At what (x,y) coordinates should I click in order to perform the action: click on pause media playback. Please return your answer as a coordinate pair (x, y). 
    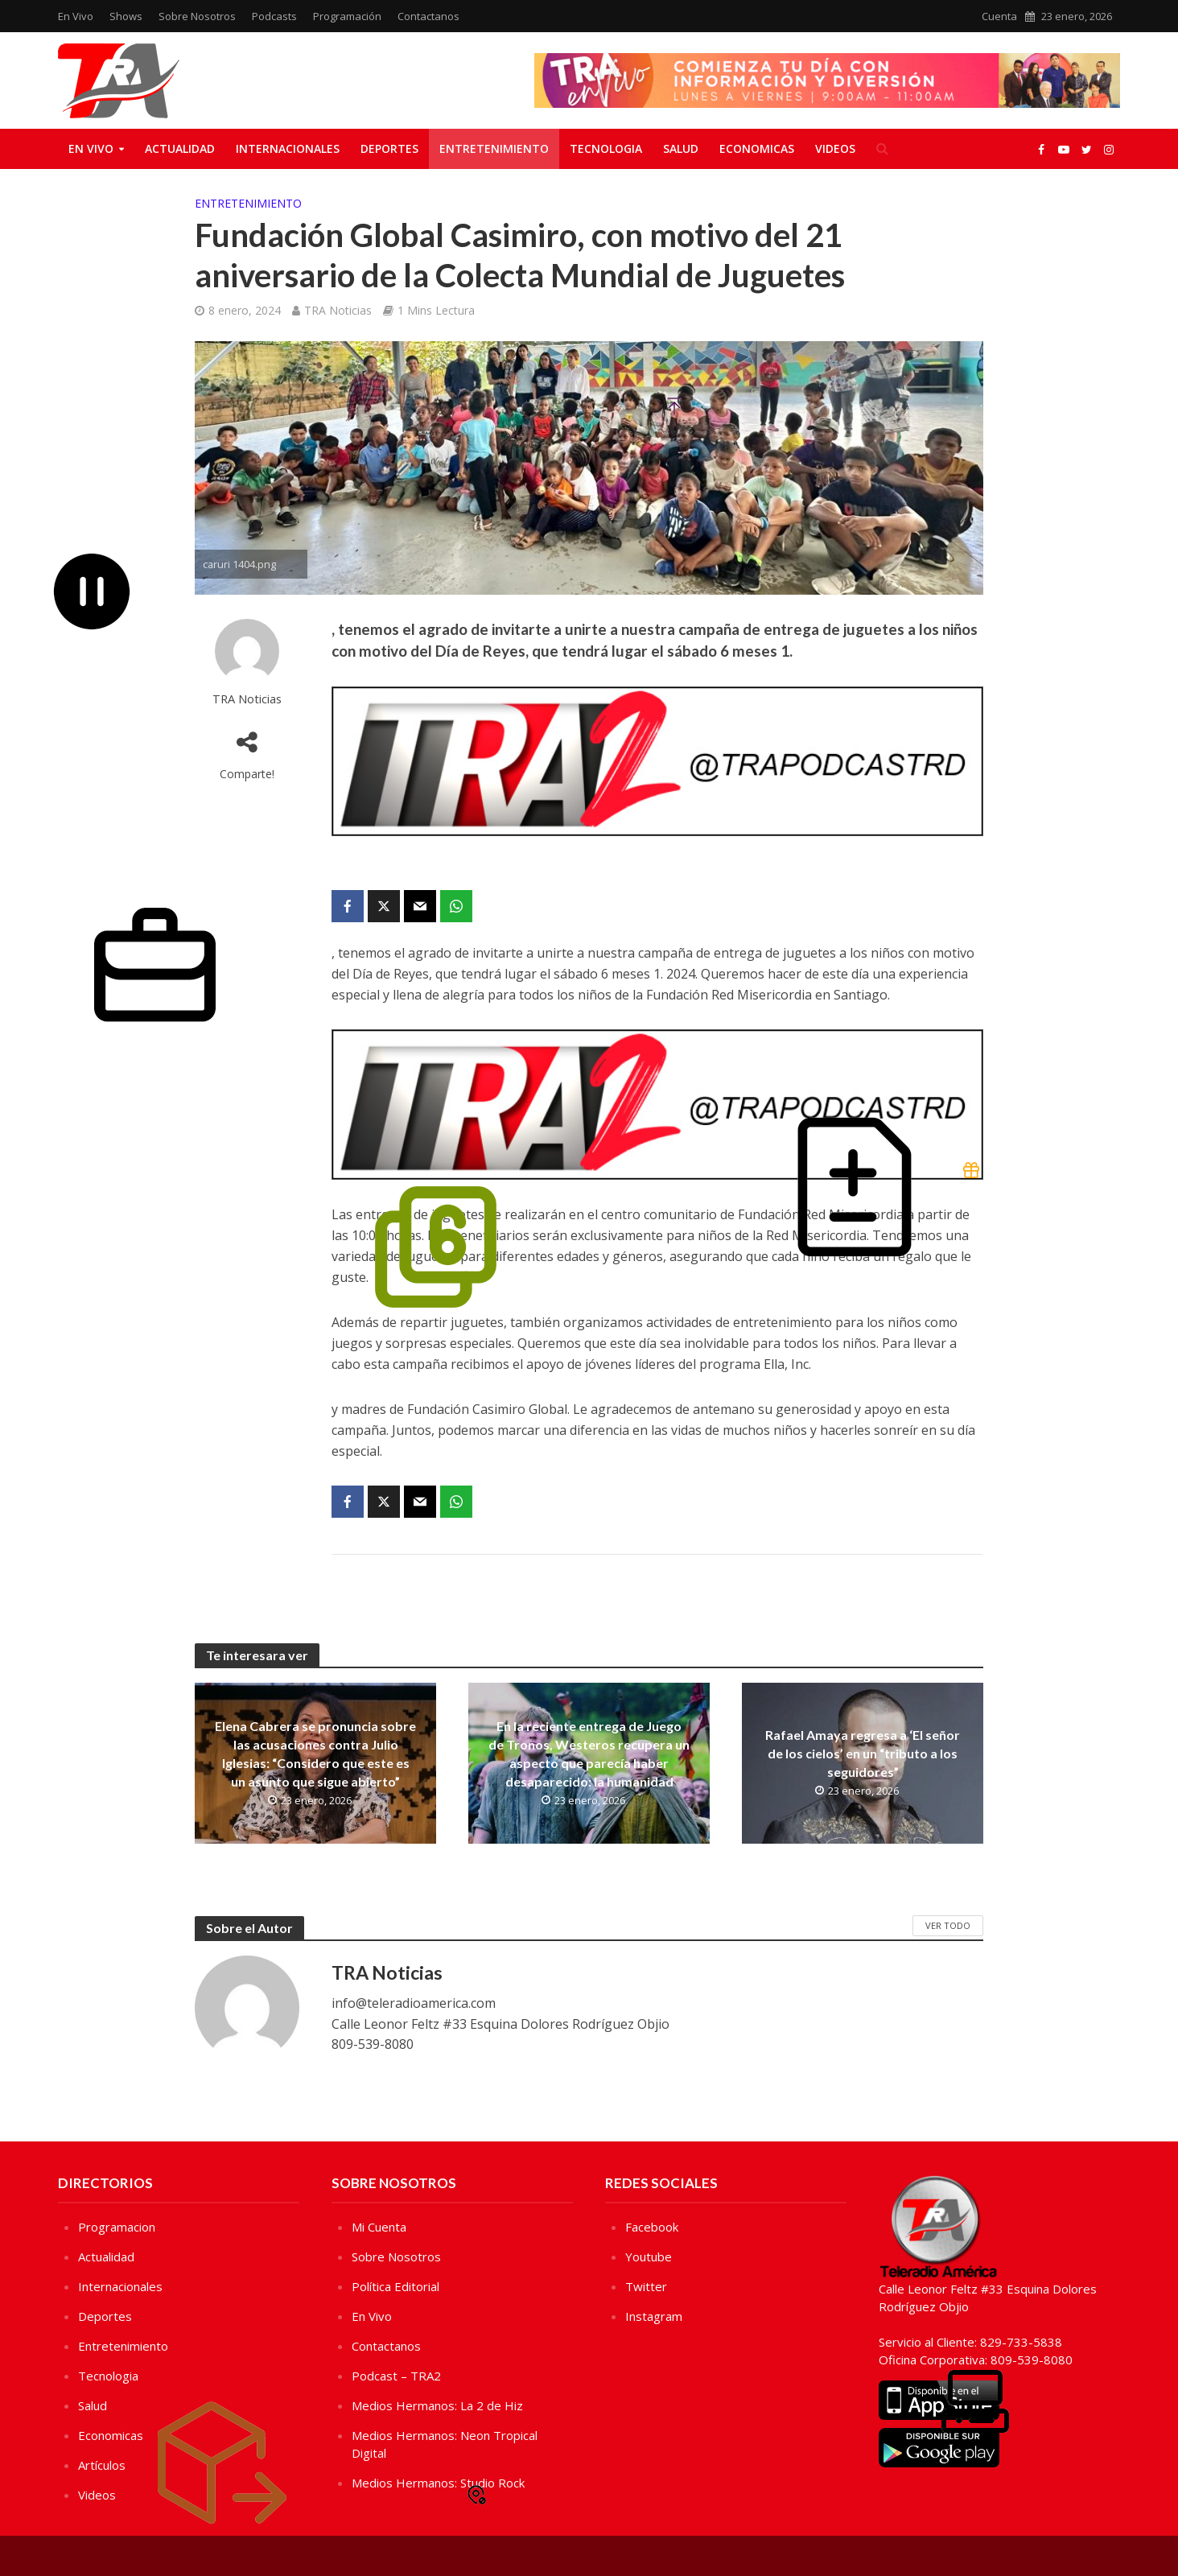
    Looking at the image, I should click on (92, 591).